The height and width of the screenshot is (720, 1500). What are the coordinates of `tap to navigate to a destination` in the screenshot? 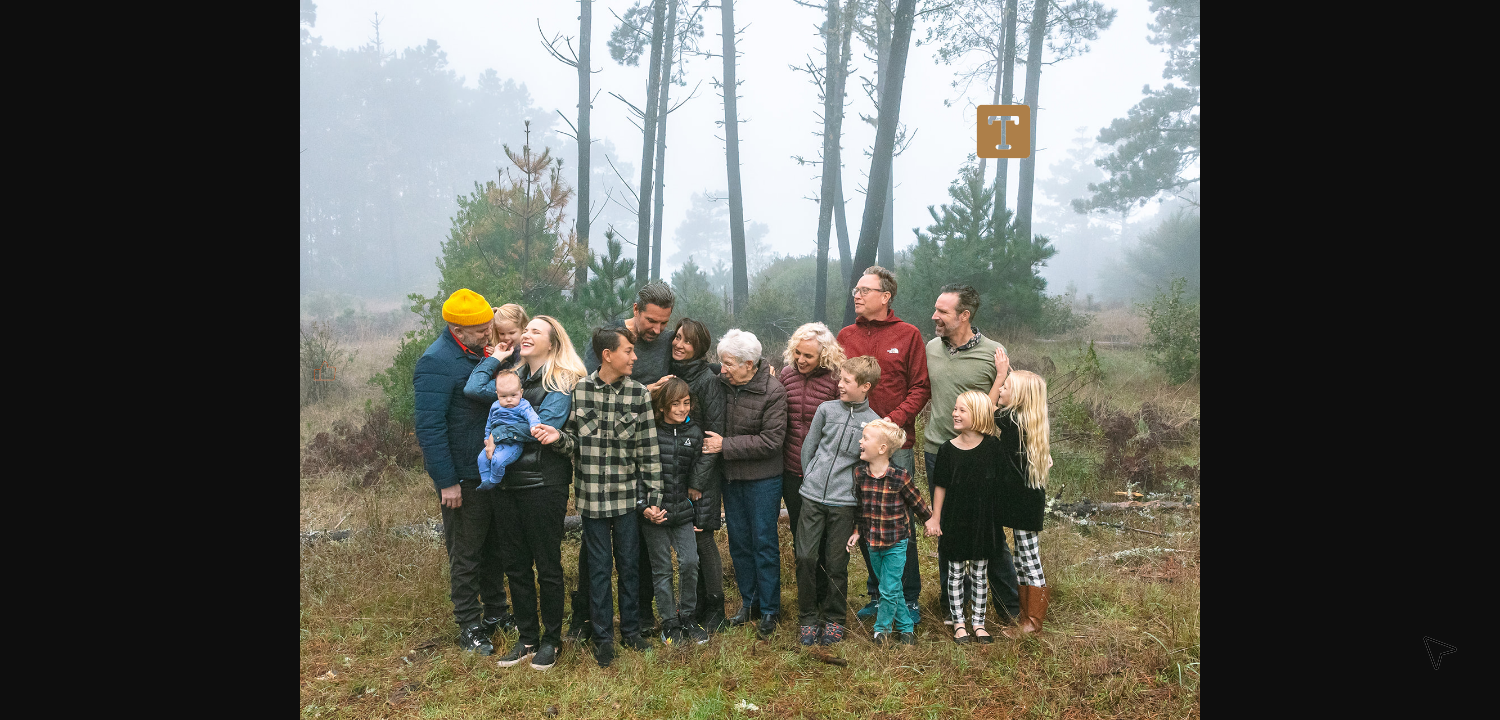 It's located at (1437, 650).